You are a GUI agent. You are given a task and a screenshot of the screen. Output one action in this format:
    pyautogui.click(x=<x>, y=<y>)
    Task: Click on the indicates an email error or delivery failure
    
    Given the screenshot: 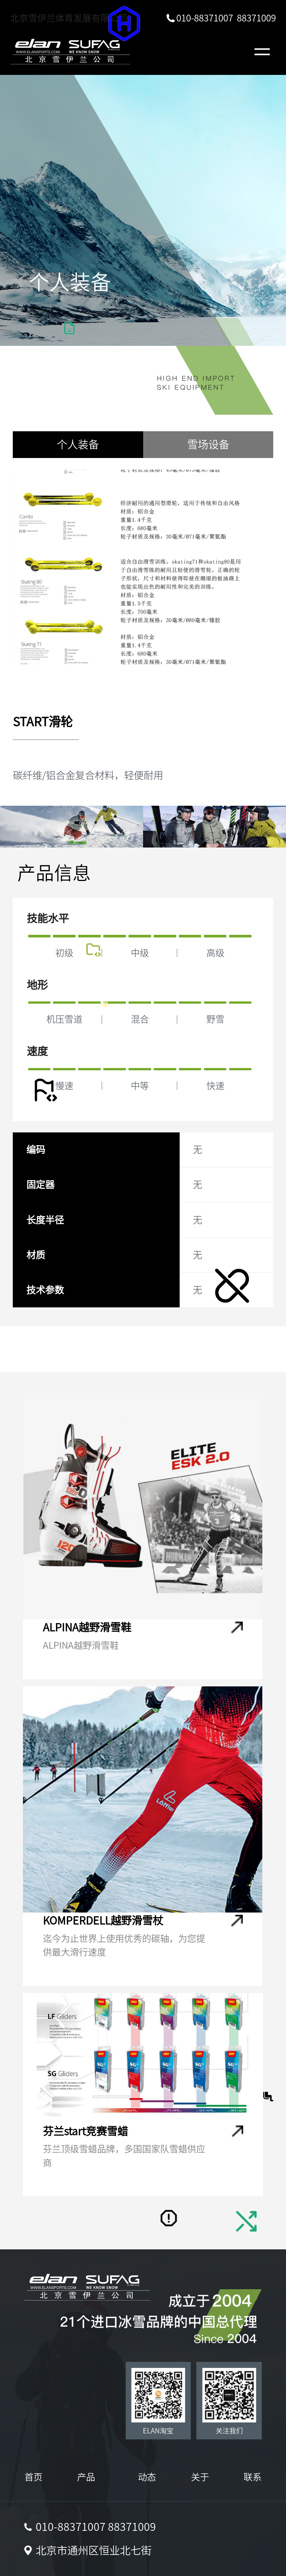 What is the action you would take?
    pyautogui.click(x=169, y=2218)
    